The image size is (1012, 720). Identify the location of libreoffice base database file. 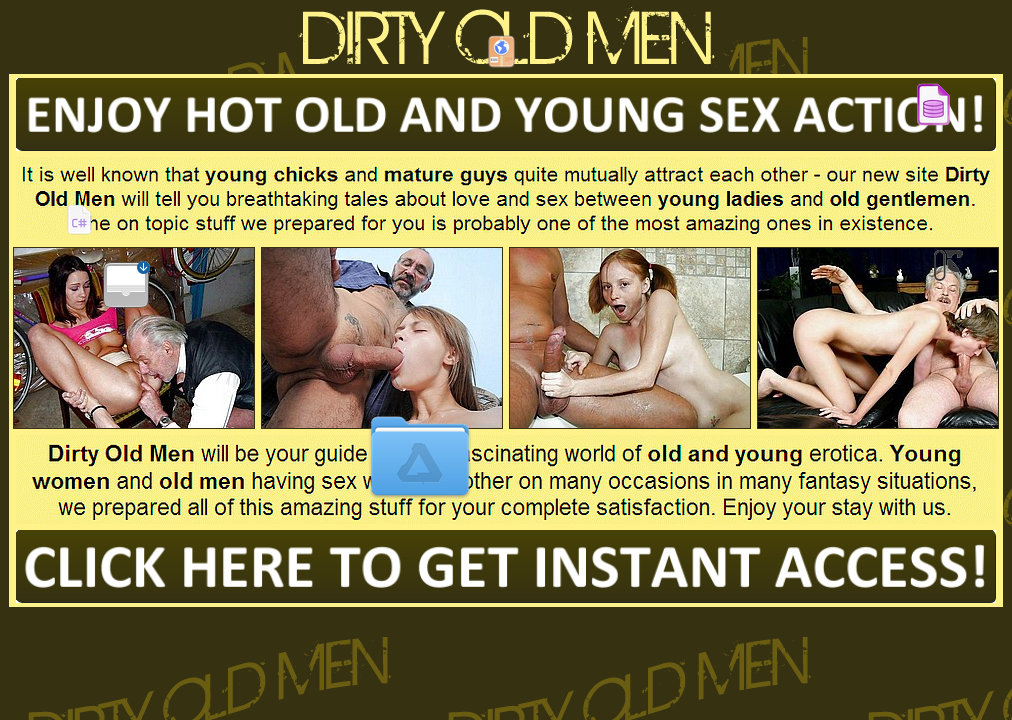
(933, 104).